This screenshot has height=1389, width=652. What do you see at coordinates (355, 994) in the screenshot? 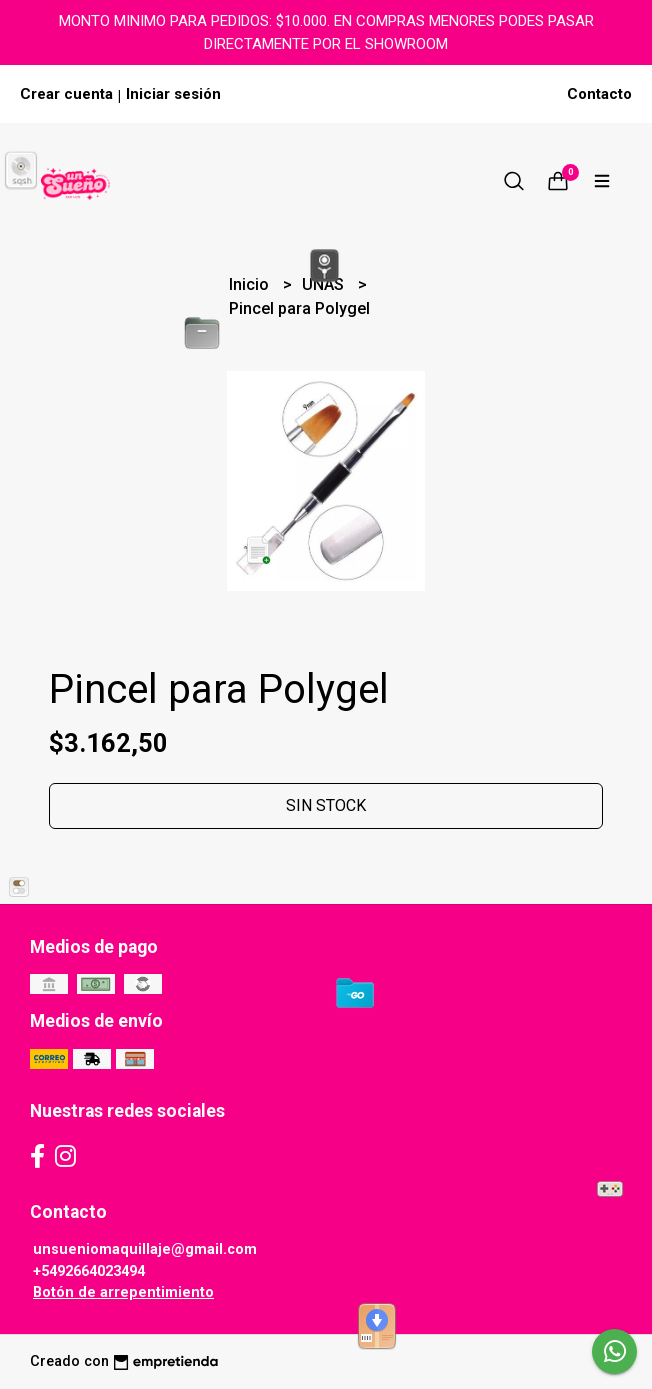
I see `open folder containing Go language projects` at bounding box center [355, 994].